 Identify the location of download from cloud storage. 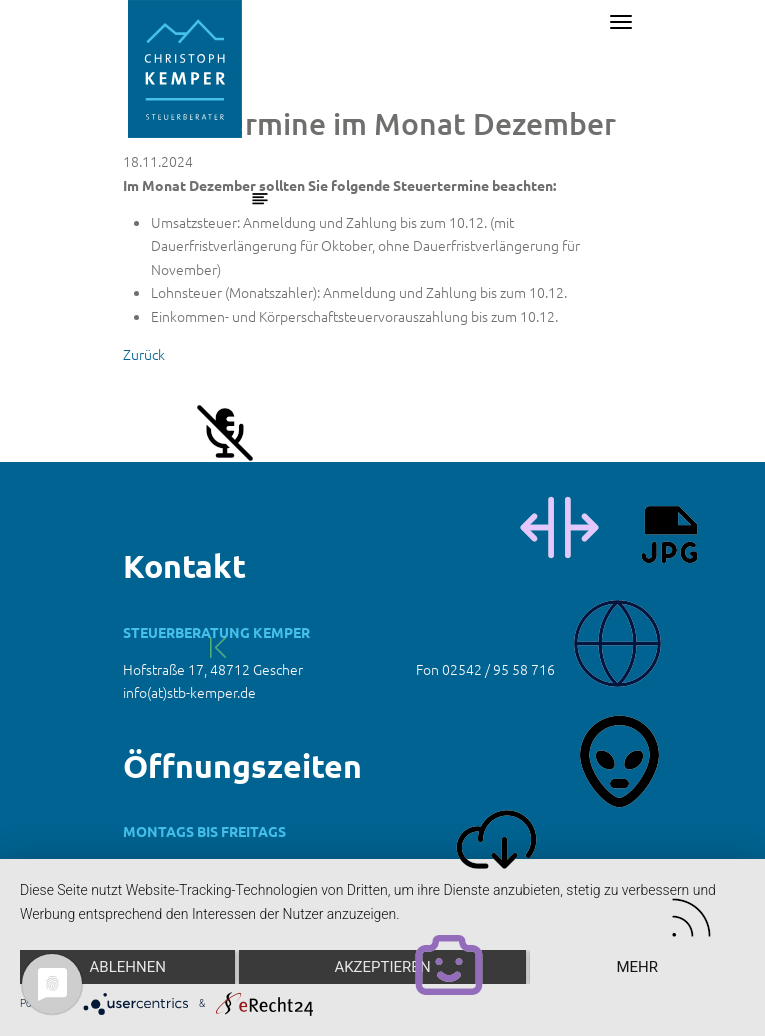
(496, 839).